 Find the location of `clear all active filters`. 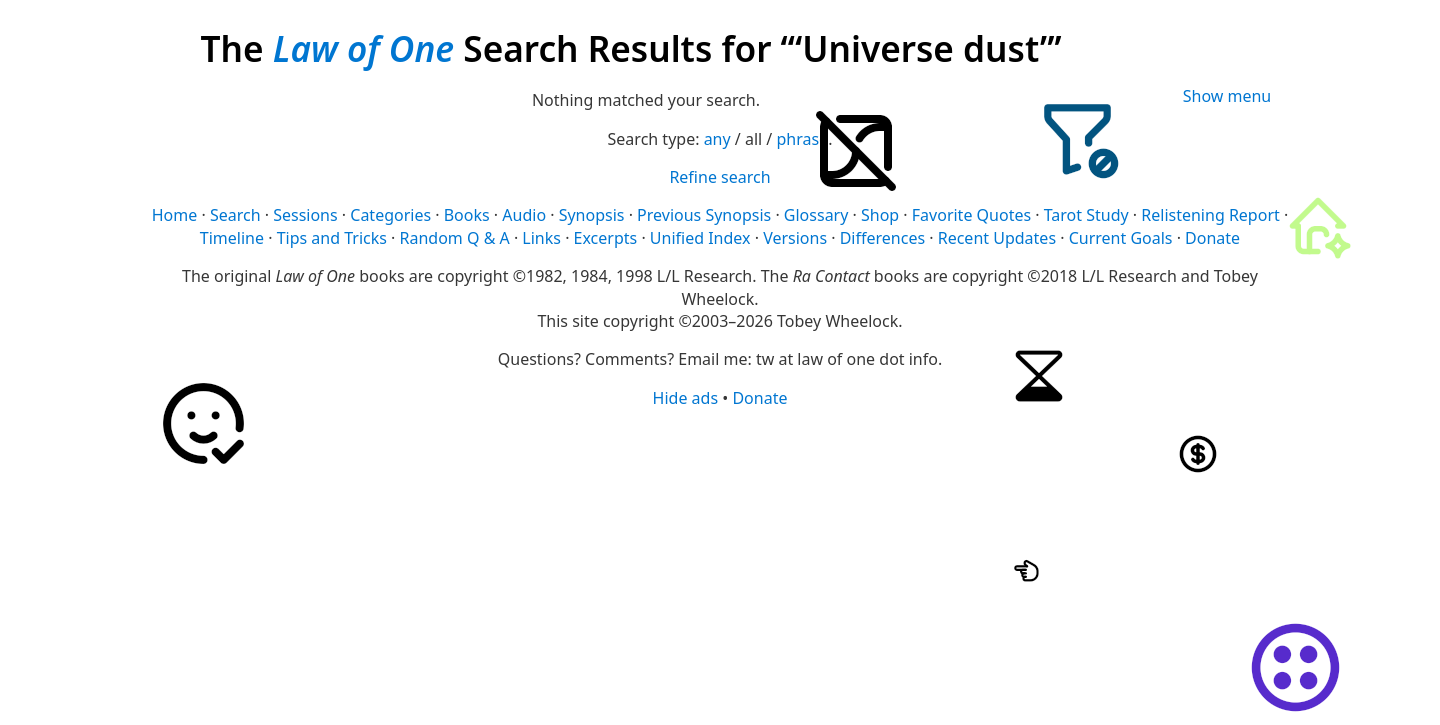

clear all active filters is located at coordinates (1077, 137).